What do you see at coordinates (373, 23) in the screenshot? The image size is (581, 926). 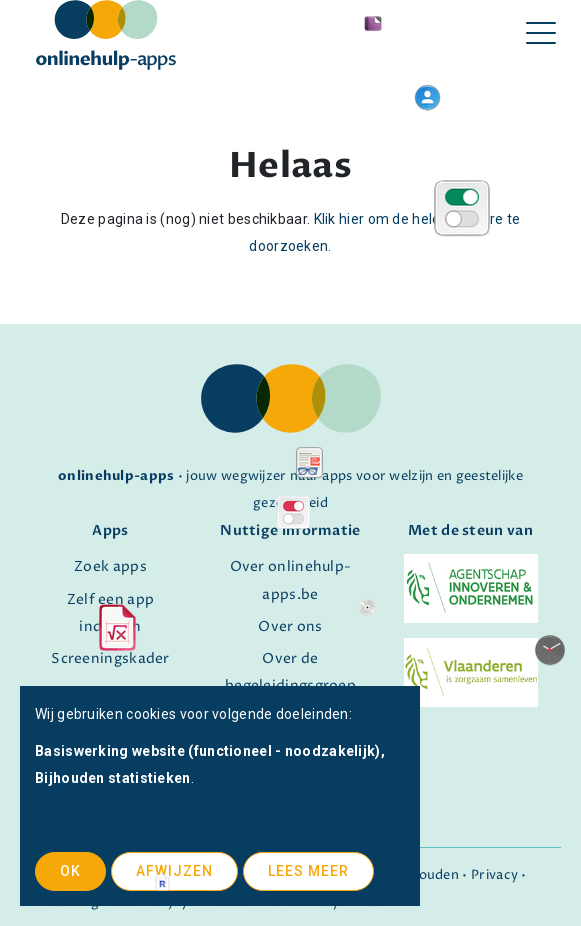 I see `change desktop wallpaper settings` at bounding box center [373, 23].